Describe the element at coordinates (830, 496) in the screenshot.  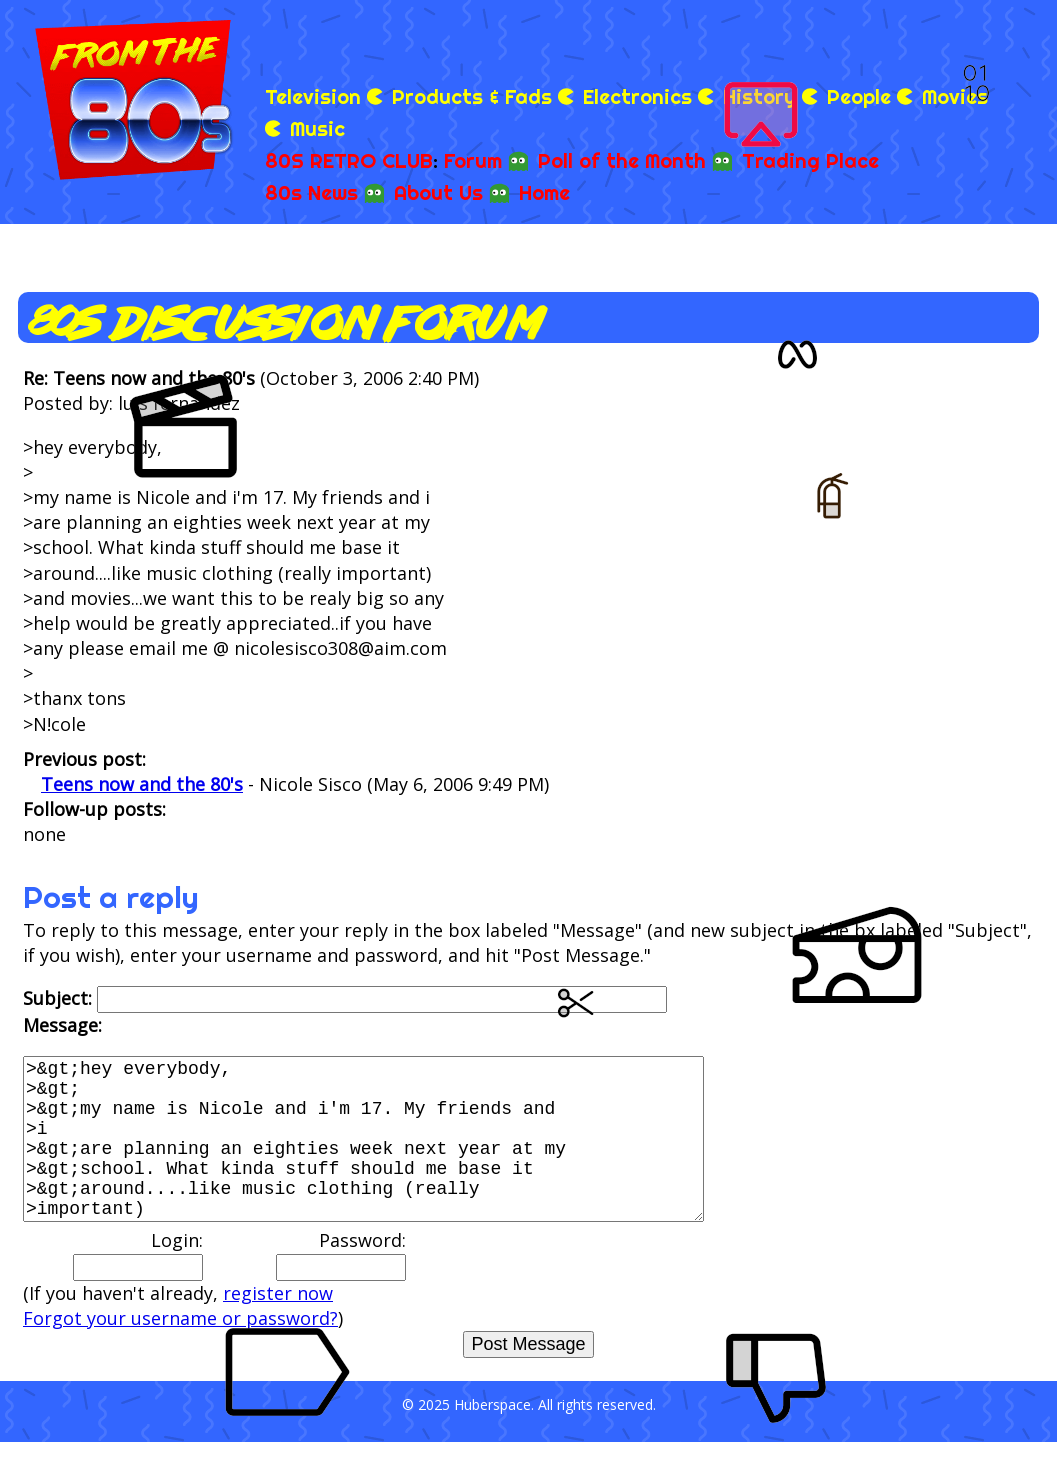
I see `access fire safety information` at that location.